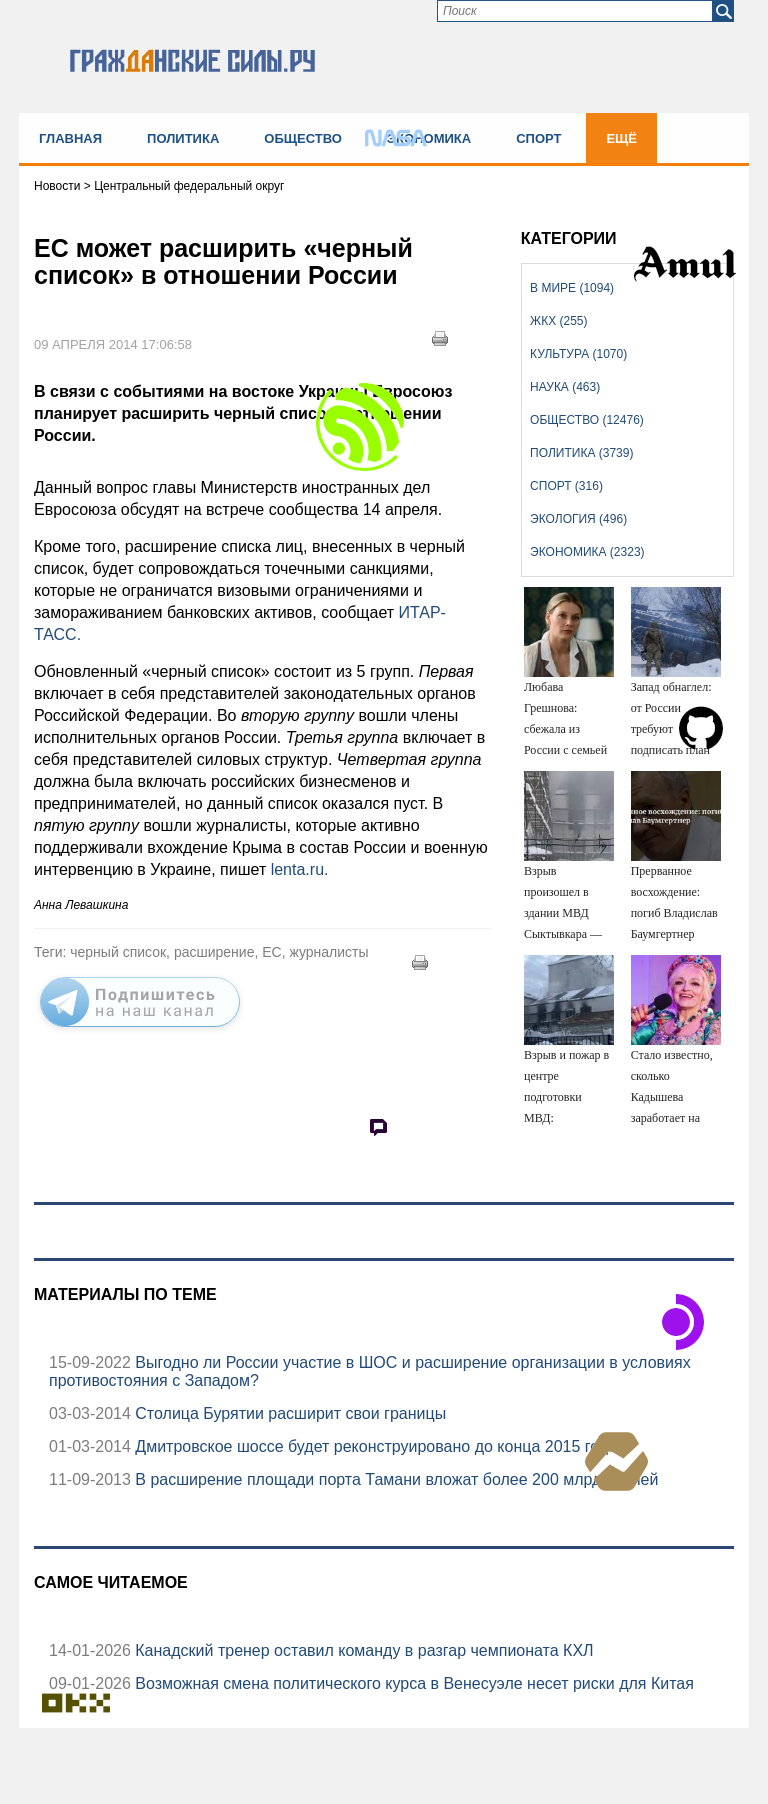 The width and height of the screenshot is (768, 1804). What do you see at coordinates (683, 1322) in the screenshot?
I see `Steam Deck brand logo` at bounding box center [683, 1322].